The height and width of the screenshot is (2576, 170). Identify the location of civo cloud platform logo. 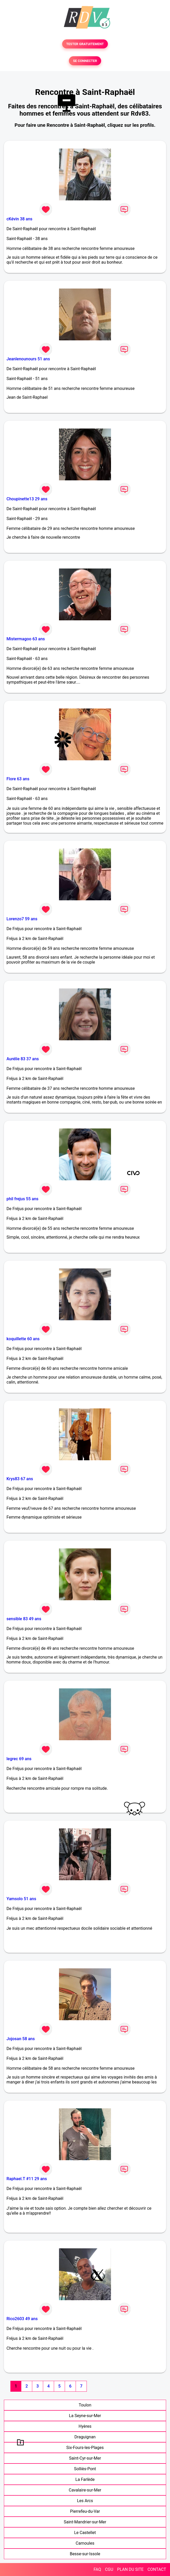
(133, 1173).